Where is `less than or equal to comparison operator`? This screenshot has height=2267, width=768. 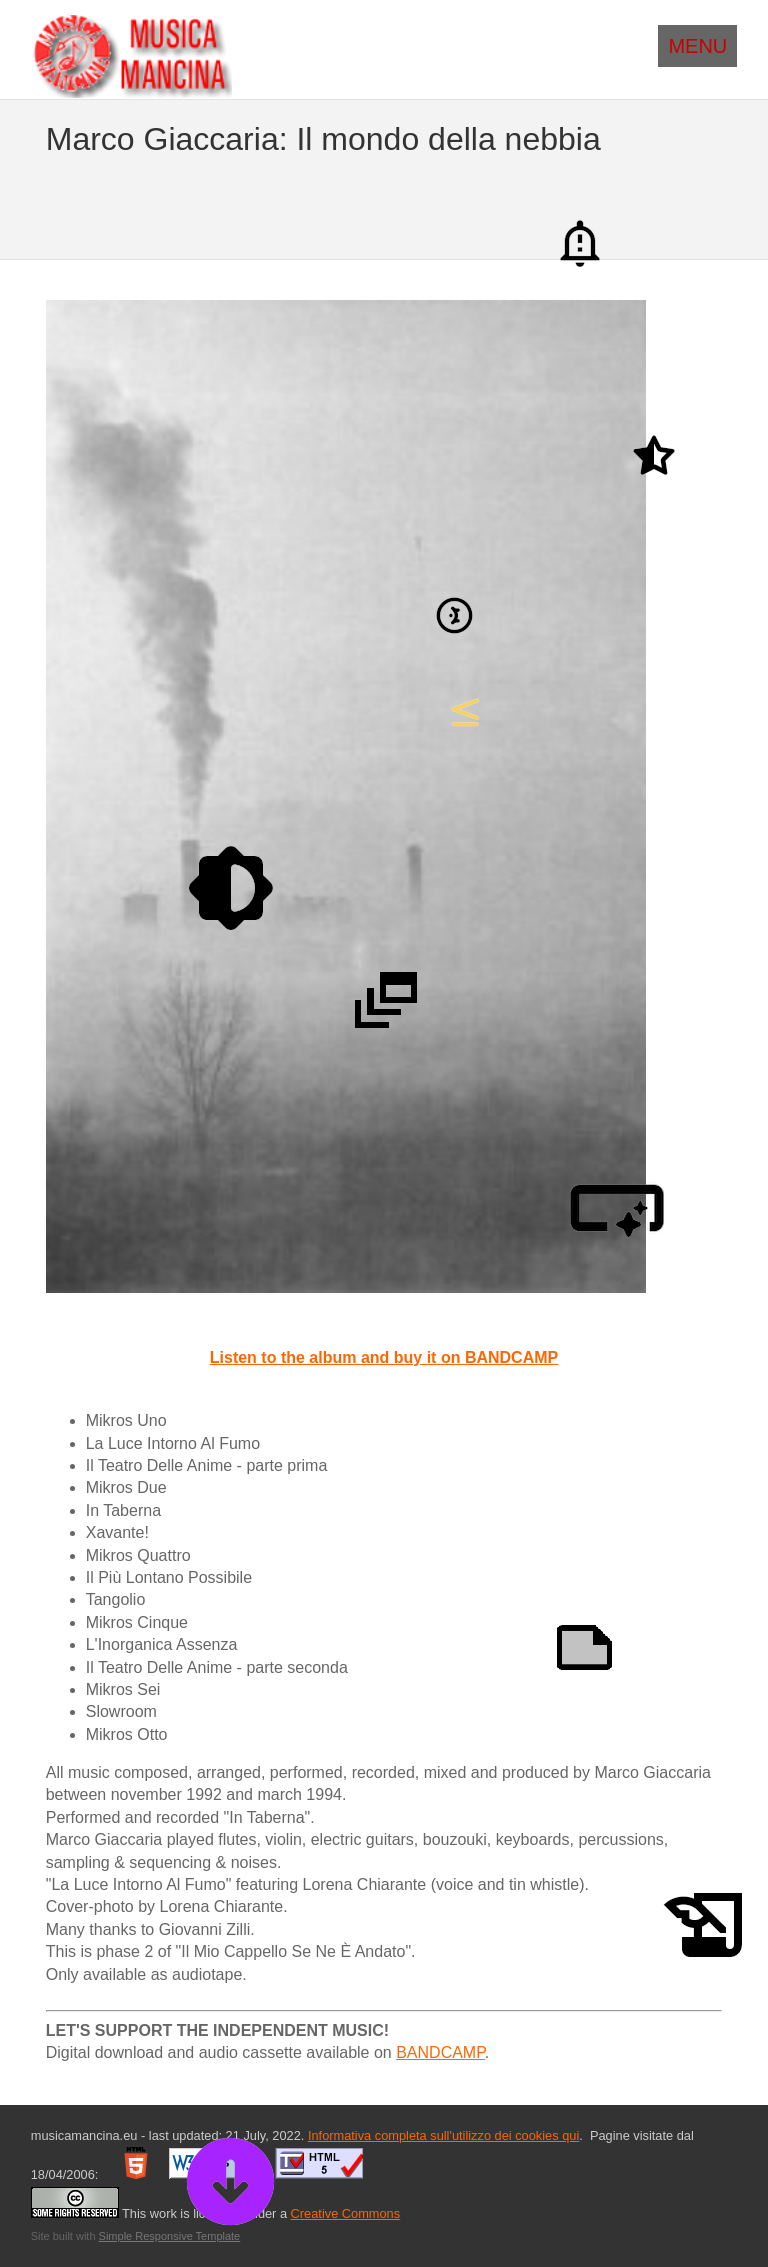 less than or equal to comparison operator is located at coordinates (466, 713).